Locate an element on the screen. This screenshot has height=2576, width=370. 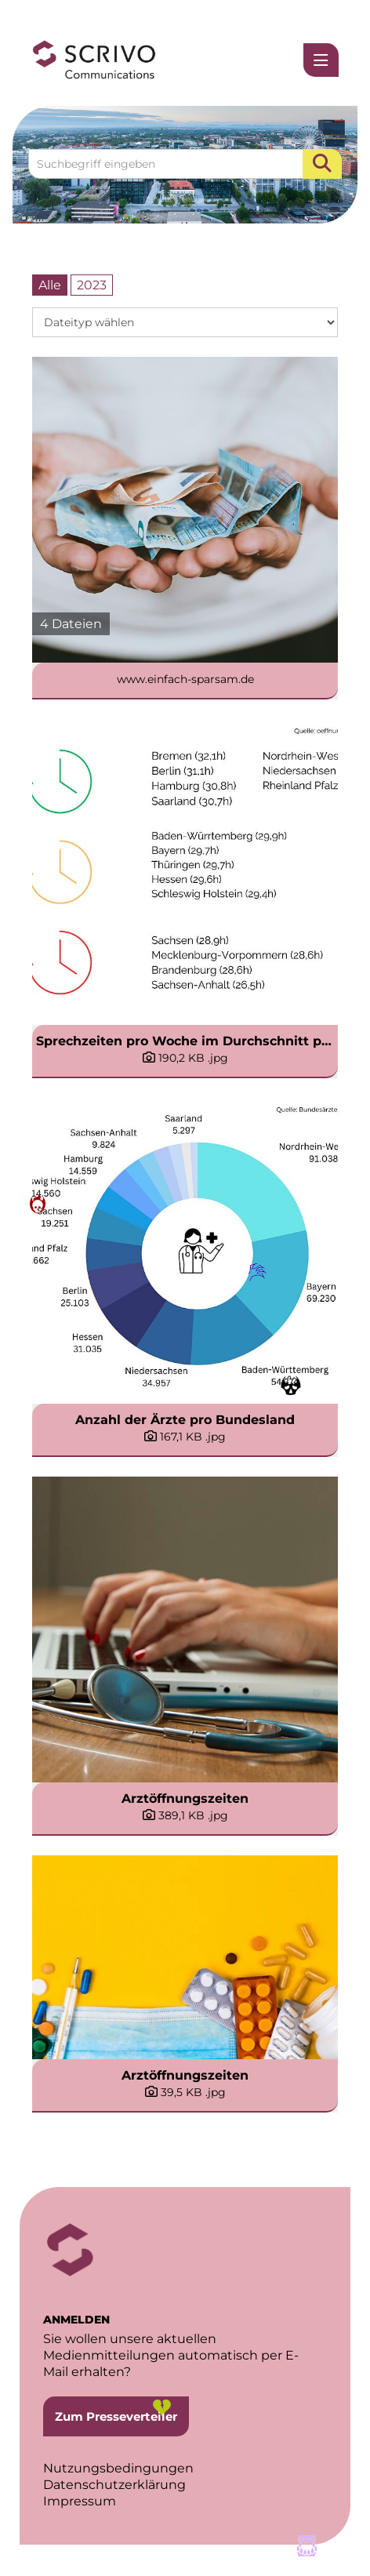
view dental health or teeth status is located at coordinates (307, 2545).